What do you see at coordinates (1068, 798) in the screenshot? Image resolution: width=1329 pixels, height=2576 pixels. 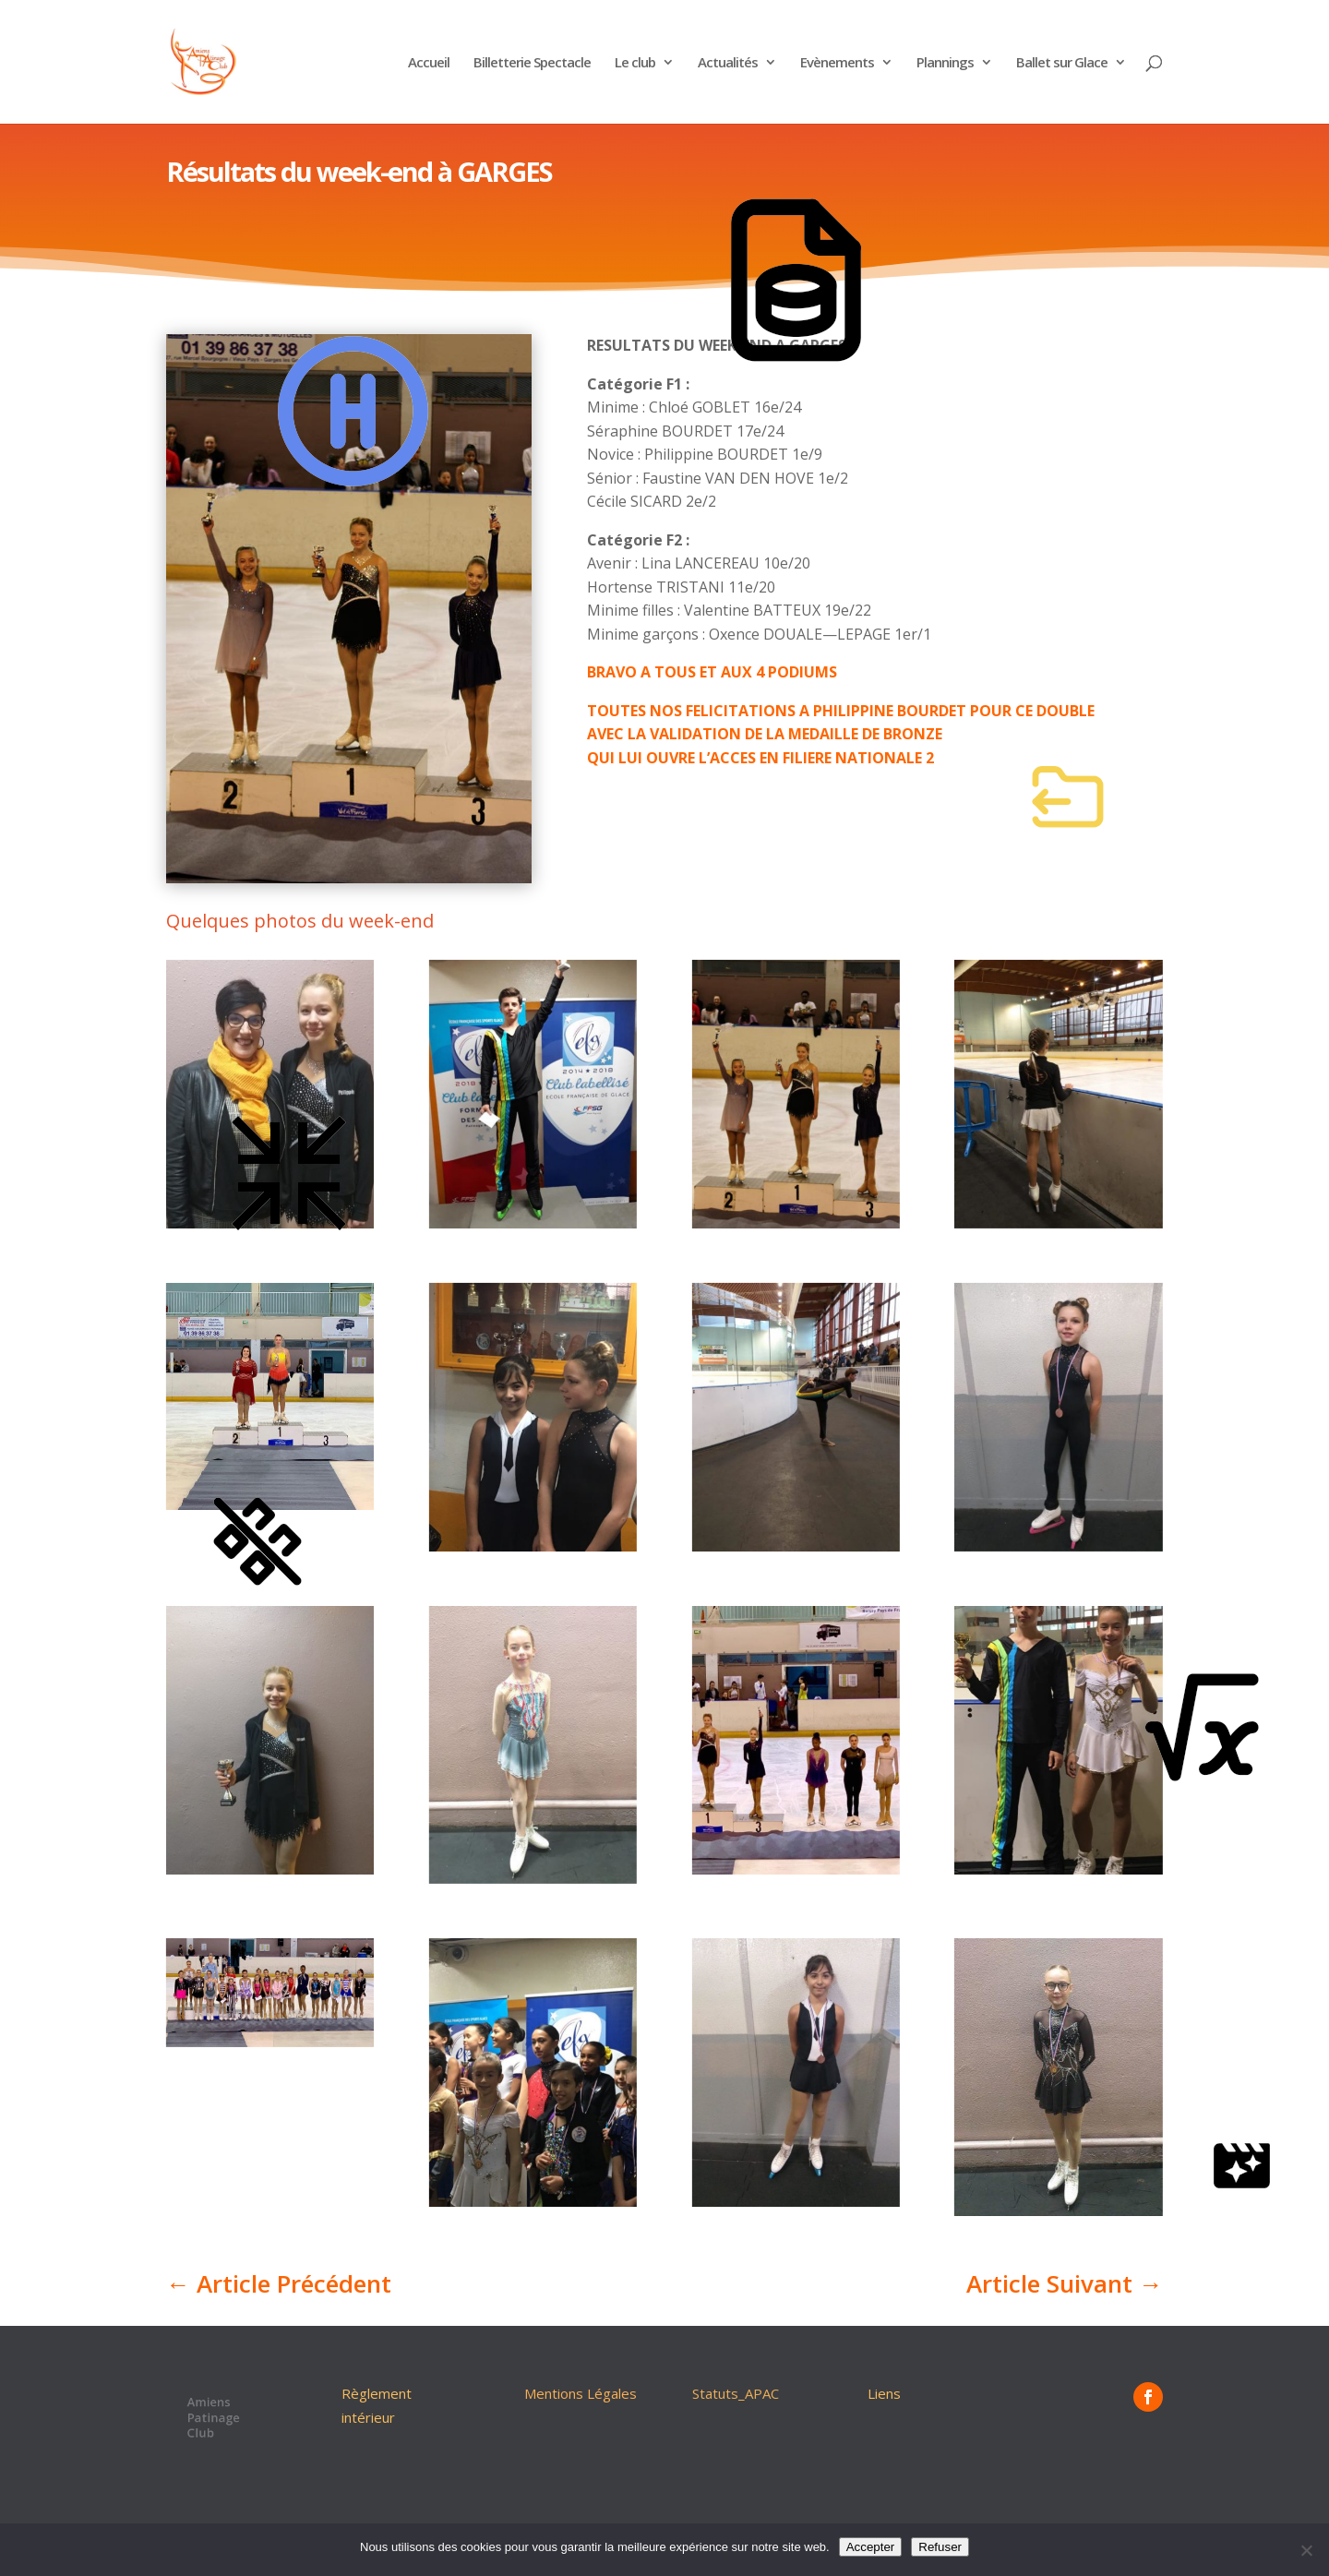 I see `export files from folder` at bounding box center [1068, 798].